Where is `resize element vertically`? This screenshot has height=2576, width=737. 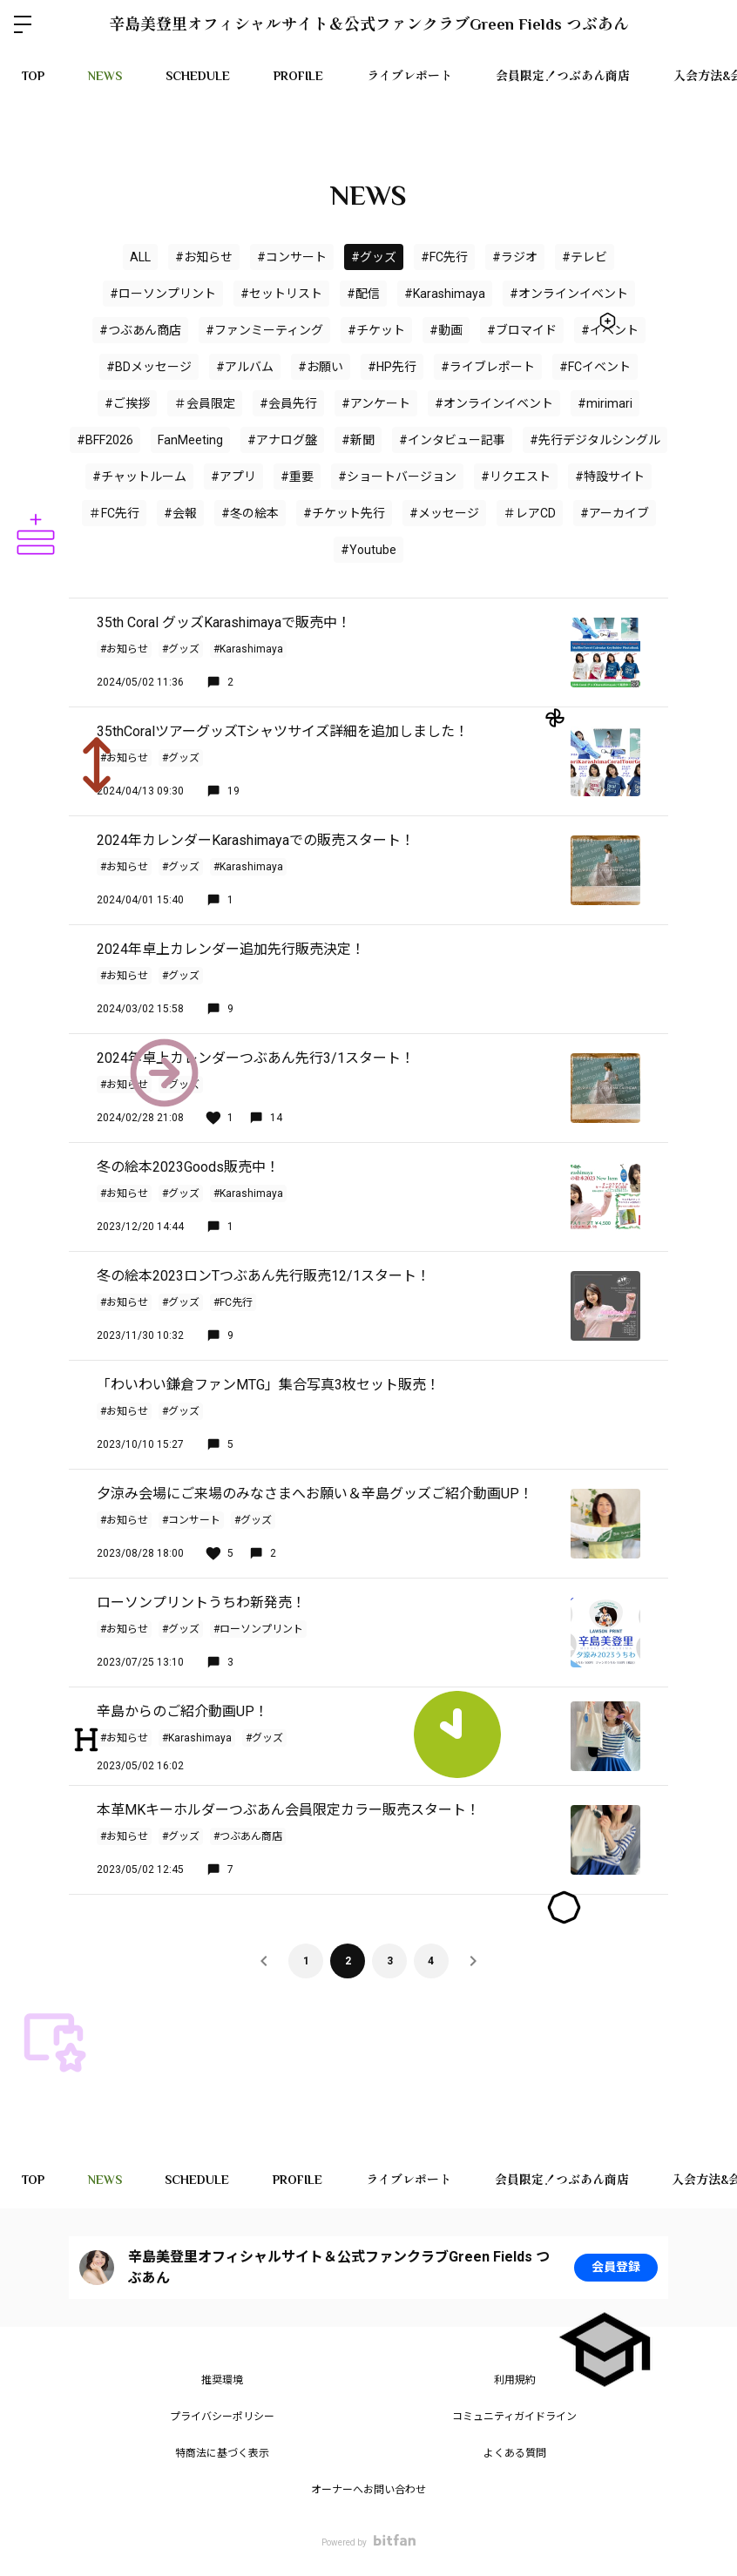
resize element vertically is located at coordinates (97, 765).